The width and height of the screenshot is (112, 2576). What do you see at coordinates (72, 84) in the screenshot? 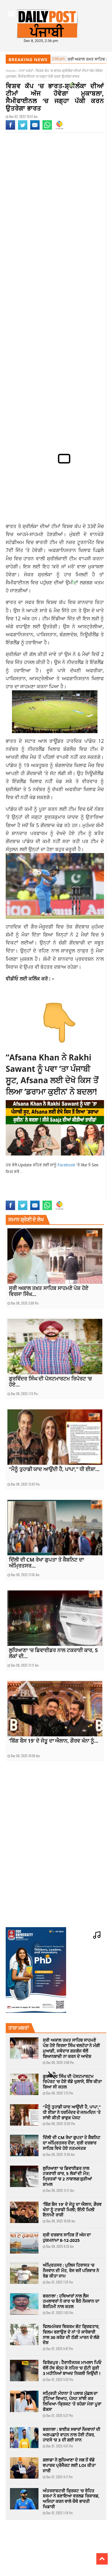
I see `navigate to bottom-left corner` at bounding box center [72, 84].